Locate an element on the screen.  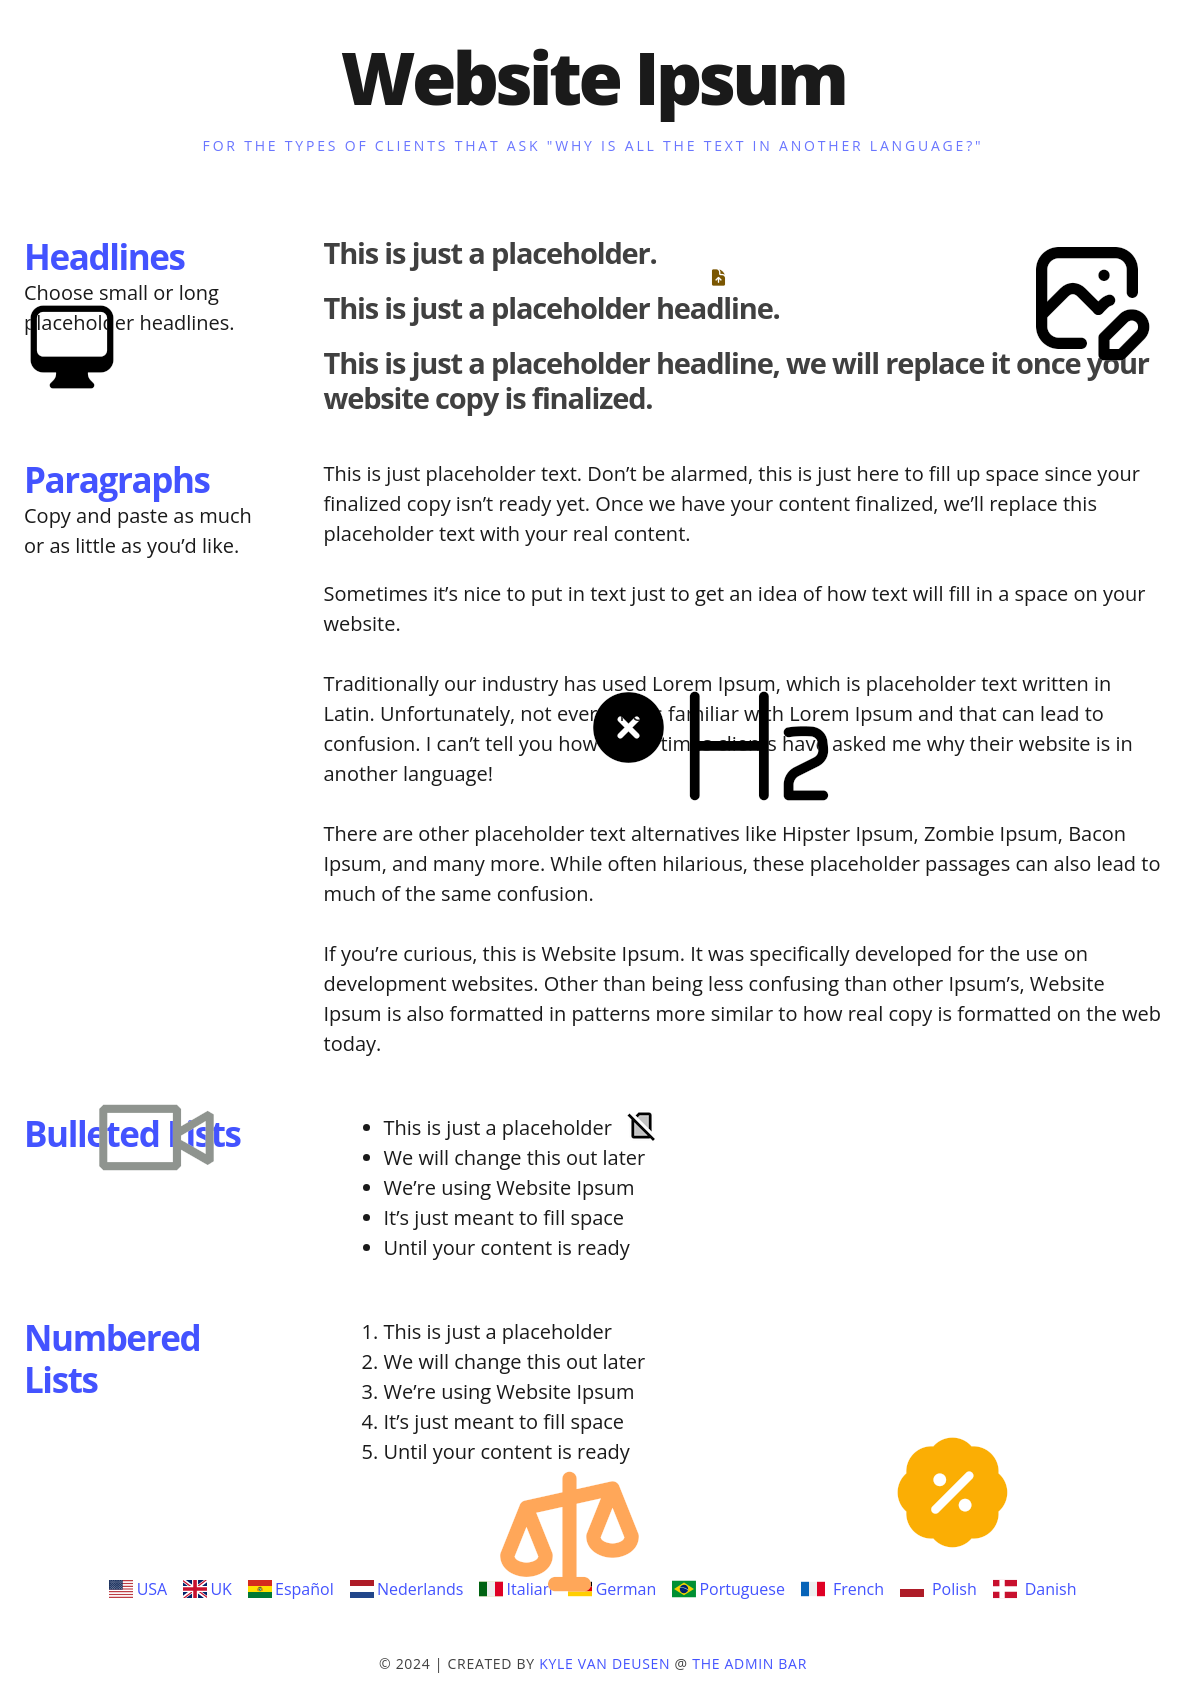
indicates no sim card detected is located at coordinates (641, 1125).